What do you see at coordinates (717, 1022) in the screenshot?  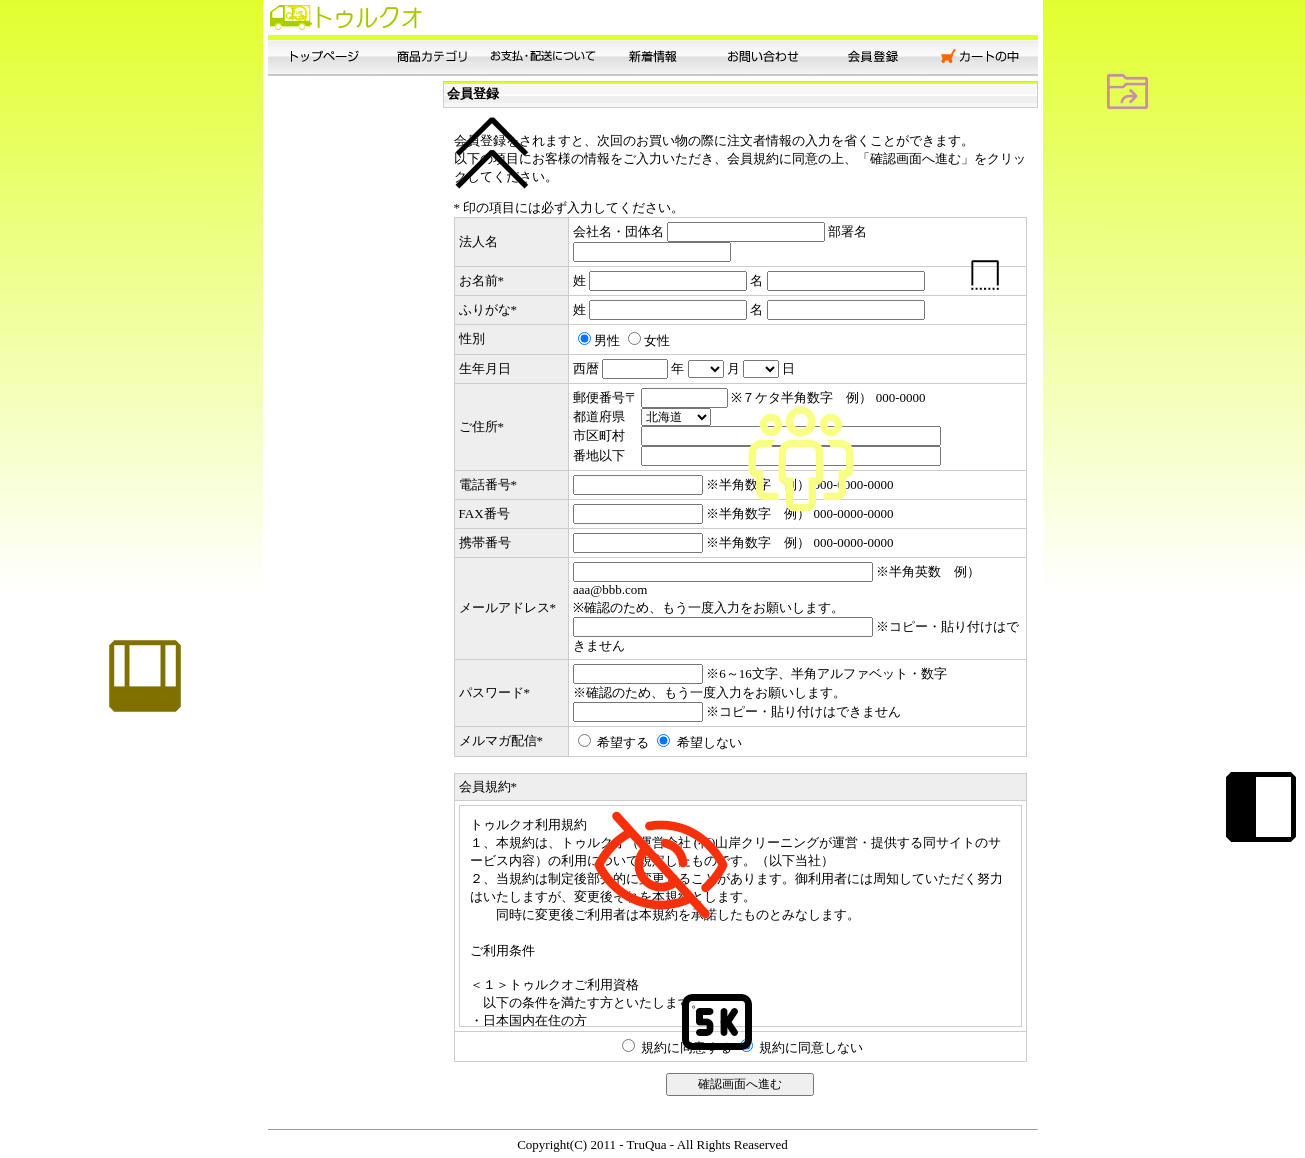 I see `indicates 5k video or image resolution` at bounding box center [717, 1022].